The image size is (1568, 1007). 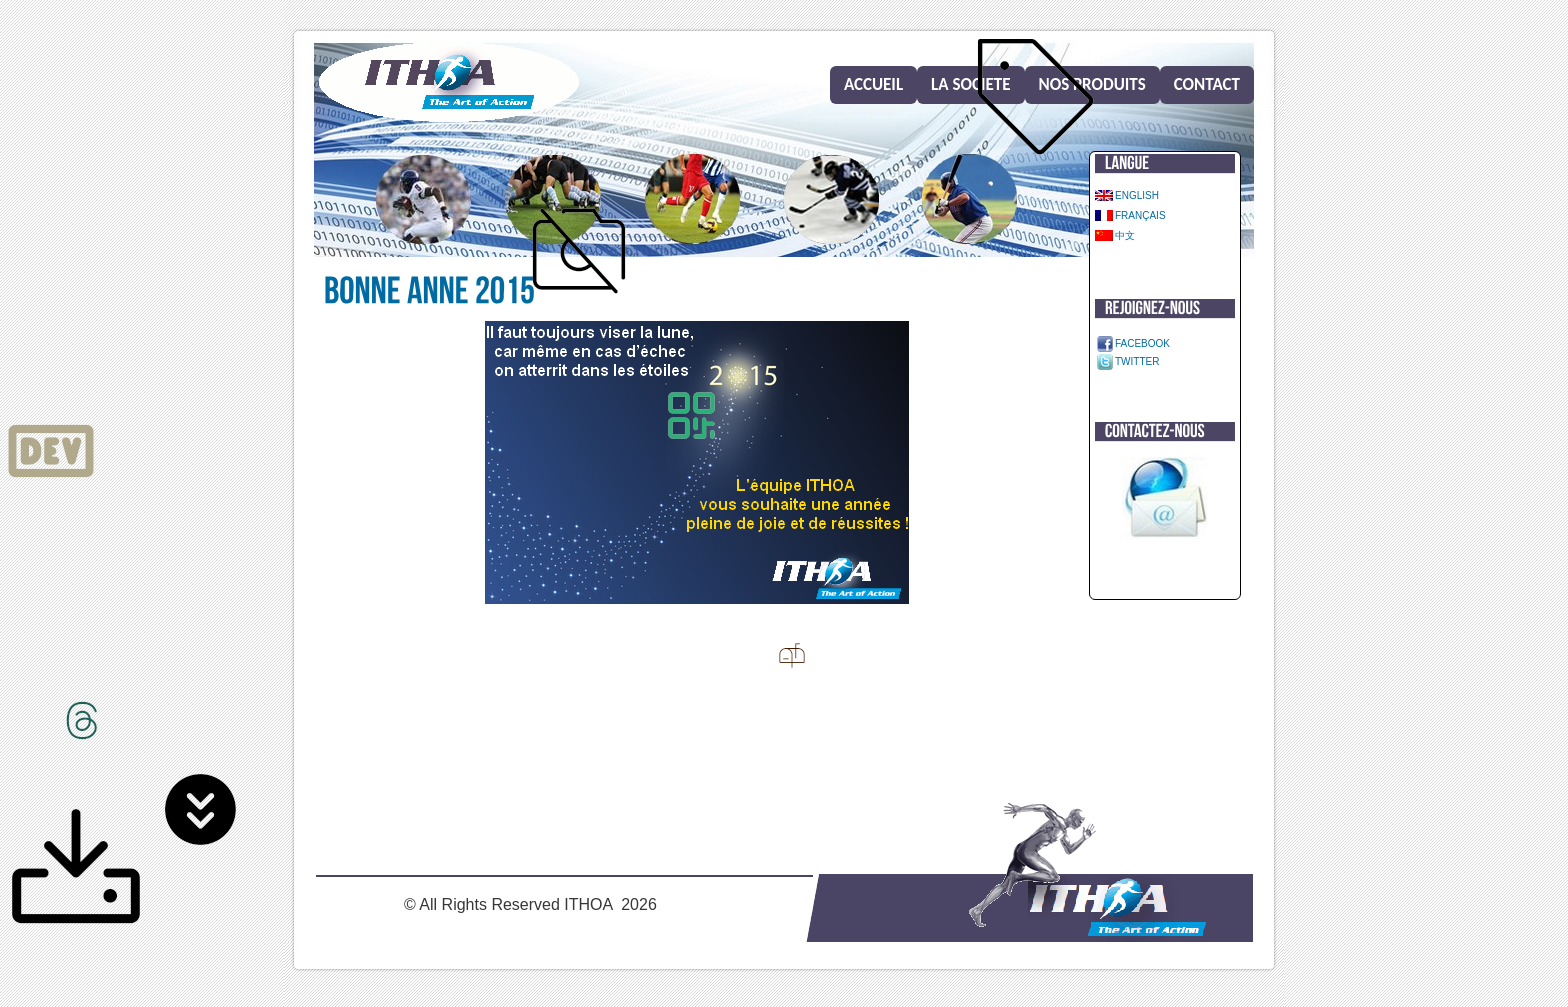 I want to click on open the Threads app, so click(x=82, y=720).